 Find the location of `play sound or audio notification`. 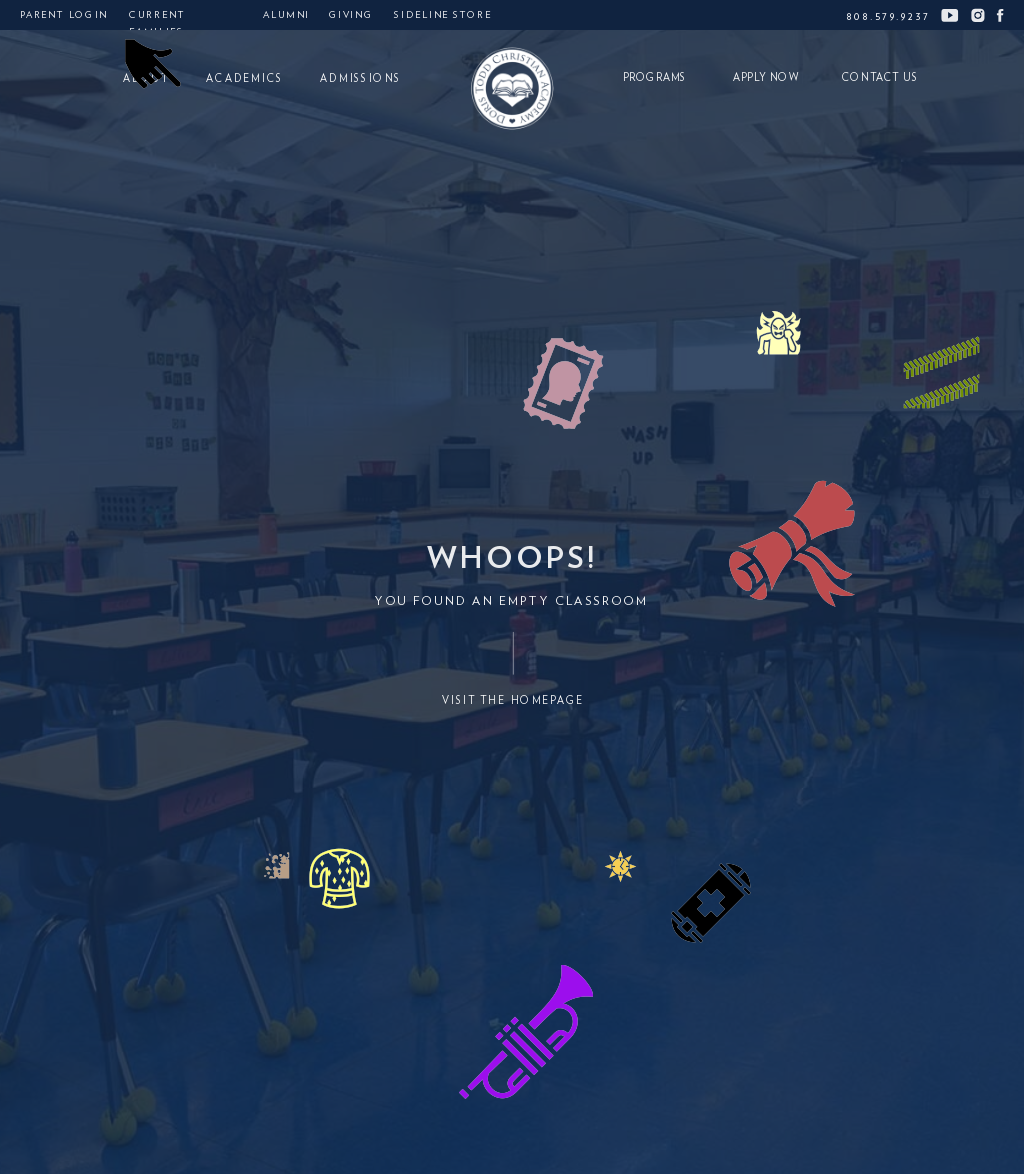

play sound or audio notification is located at coordinates (526, 1032).